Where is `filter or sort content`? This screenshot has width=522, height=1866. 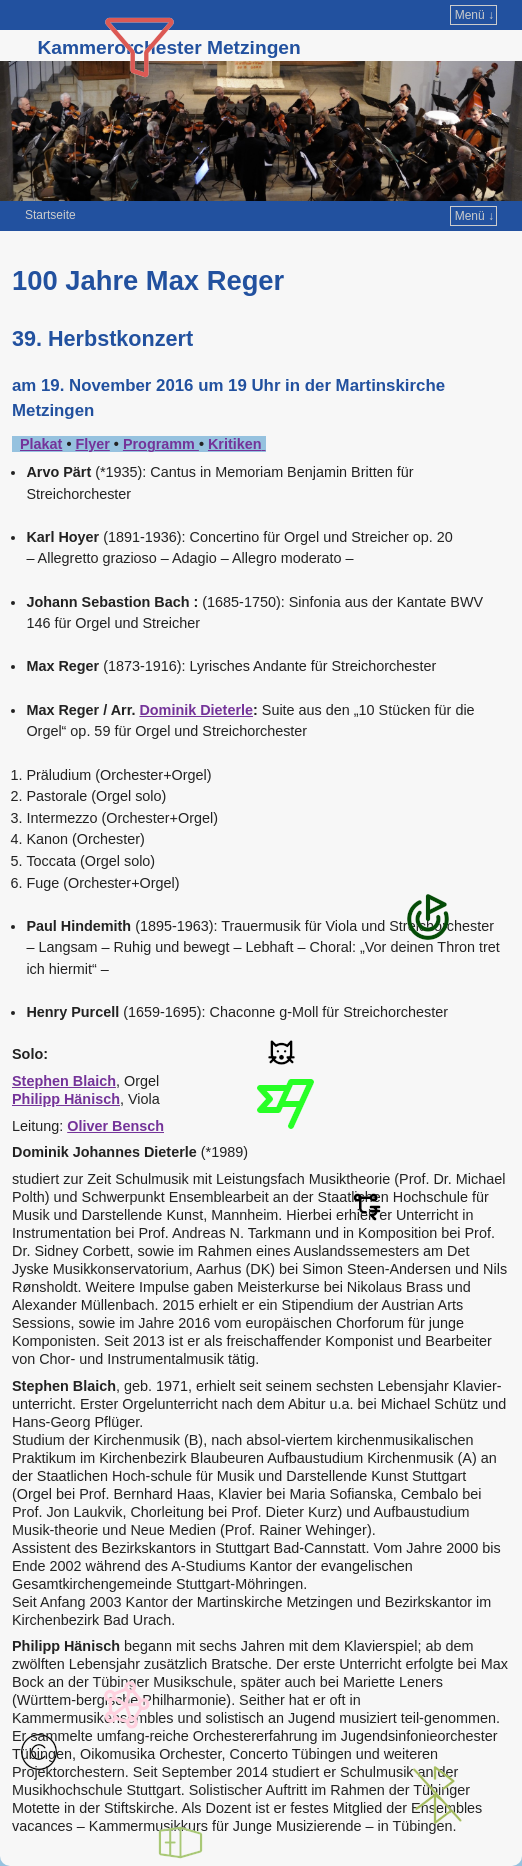
filter or sort content is located at coordinates (139, 47).